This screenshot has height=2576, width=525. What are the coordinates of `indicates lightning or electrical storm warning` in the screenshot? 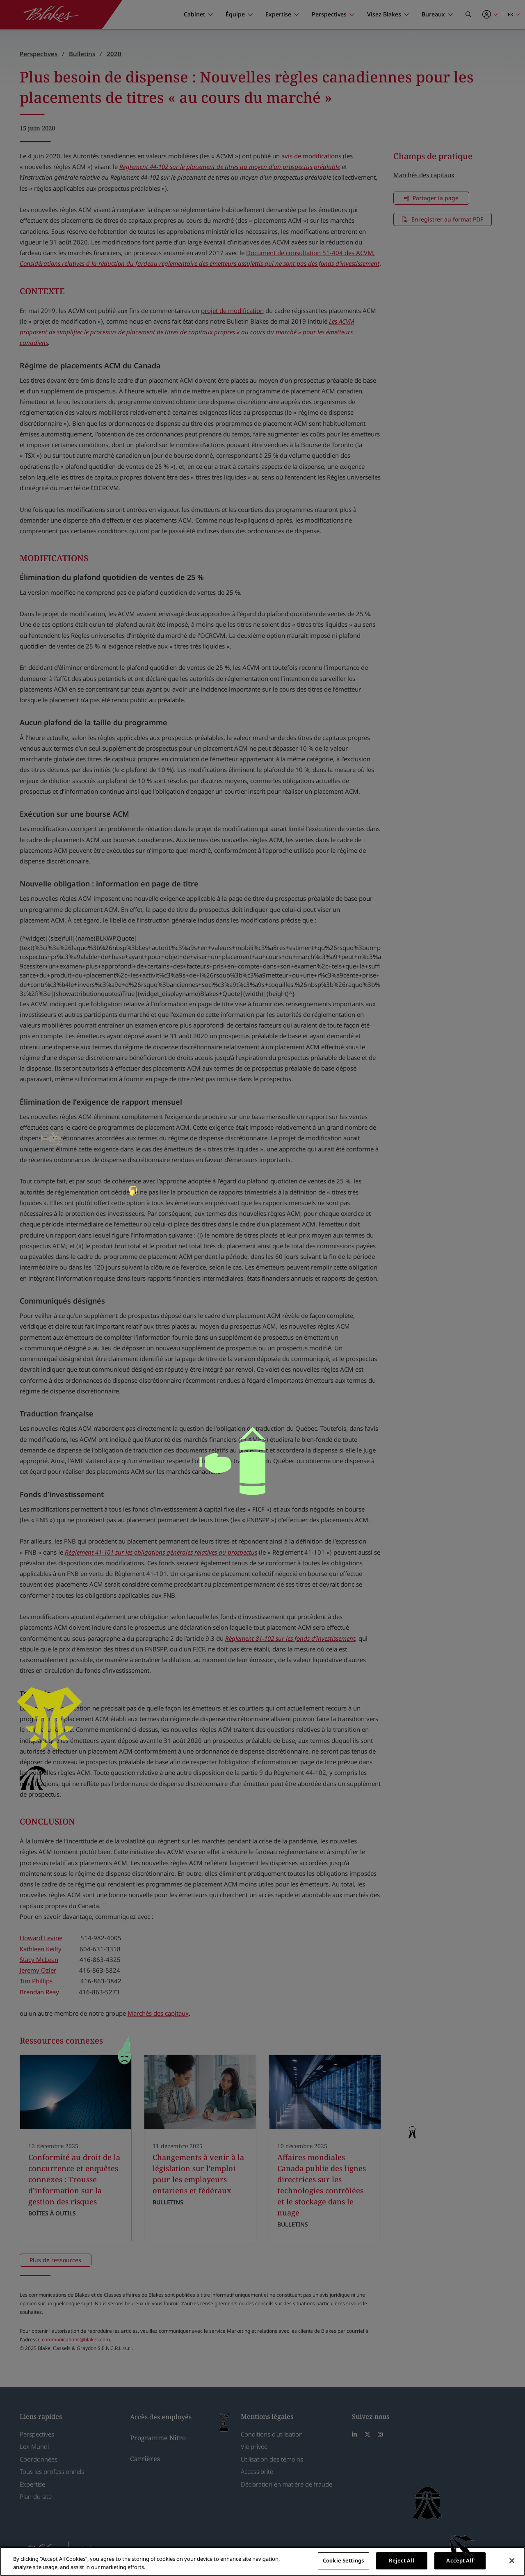 It's located at (462, 2547).